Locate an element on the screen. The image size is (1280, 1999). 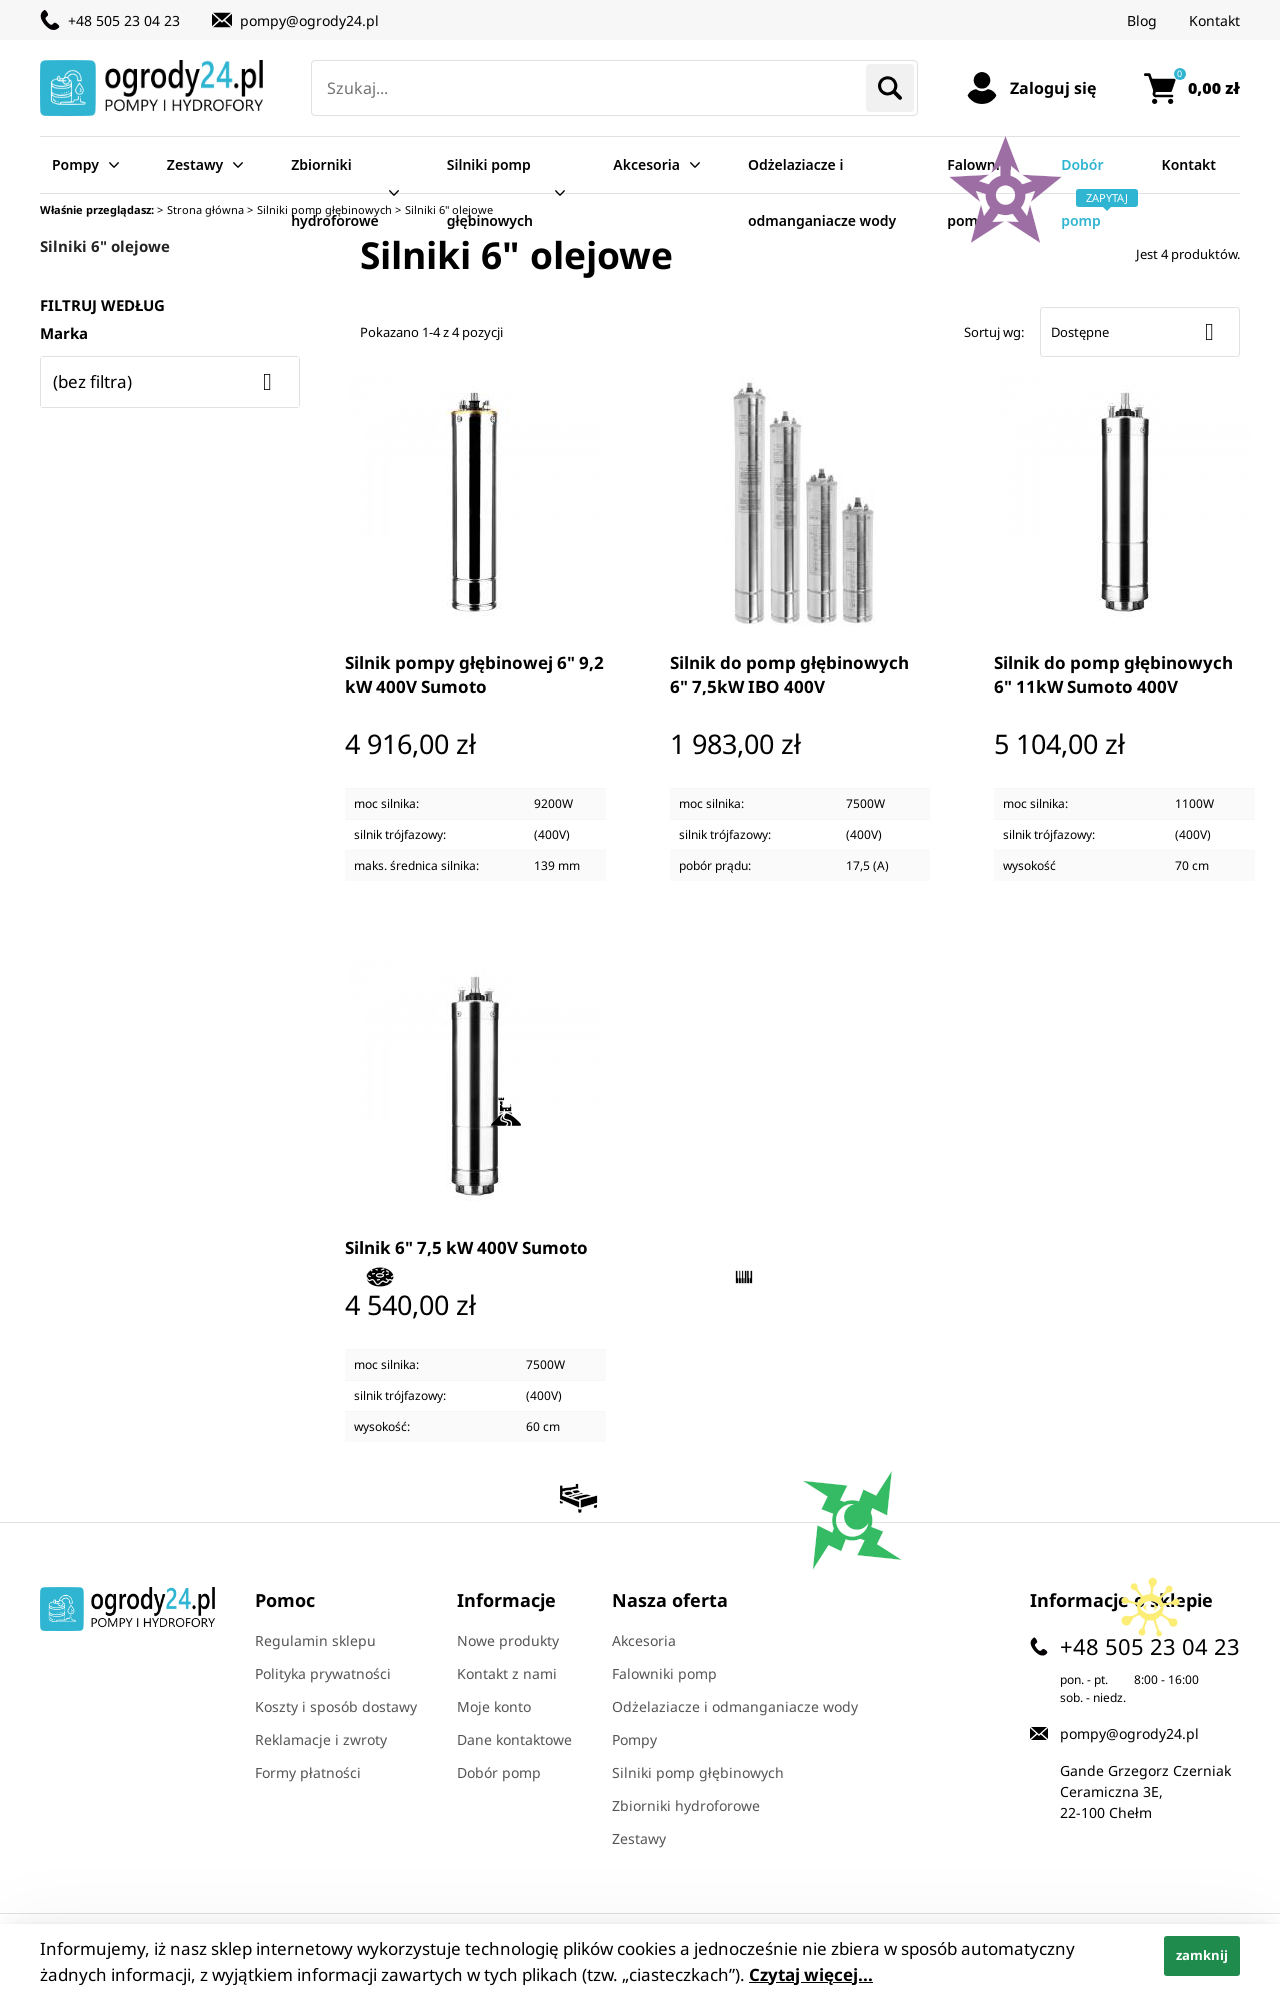
shuriken or ninja throwing star weapon icon is located at coordinates (852, 1520).